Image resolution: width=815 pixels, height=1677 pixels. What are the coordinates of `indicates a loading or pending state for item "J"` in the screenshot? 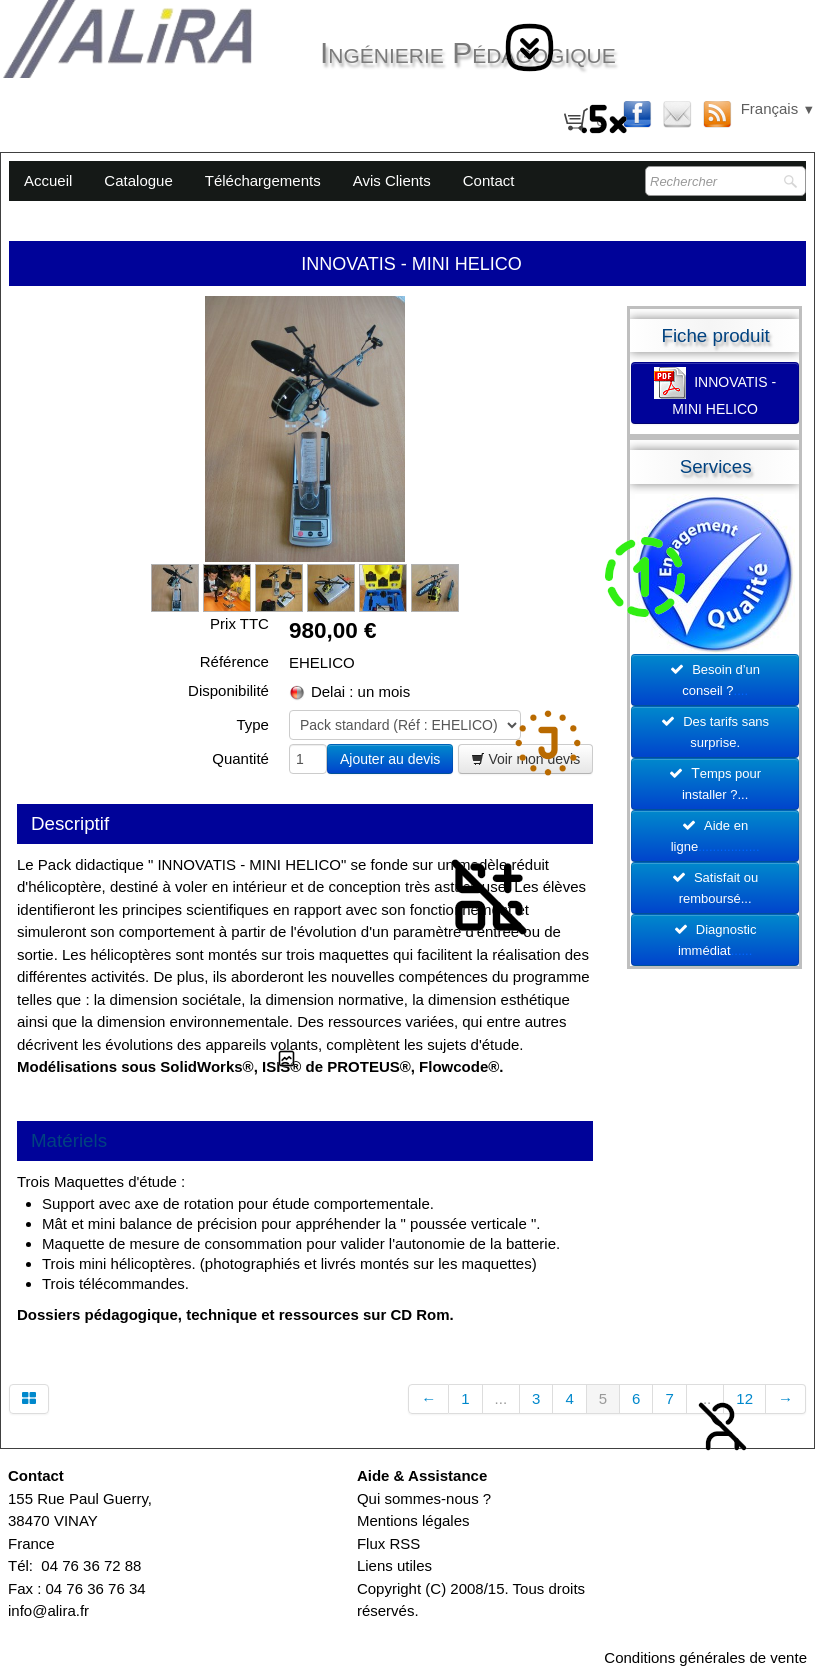 It's located at (548, 743).